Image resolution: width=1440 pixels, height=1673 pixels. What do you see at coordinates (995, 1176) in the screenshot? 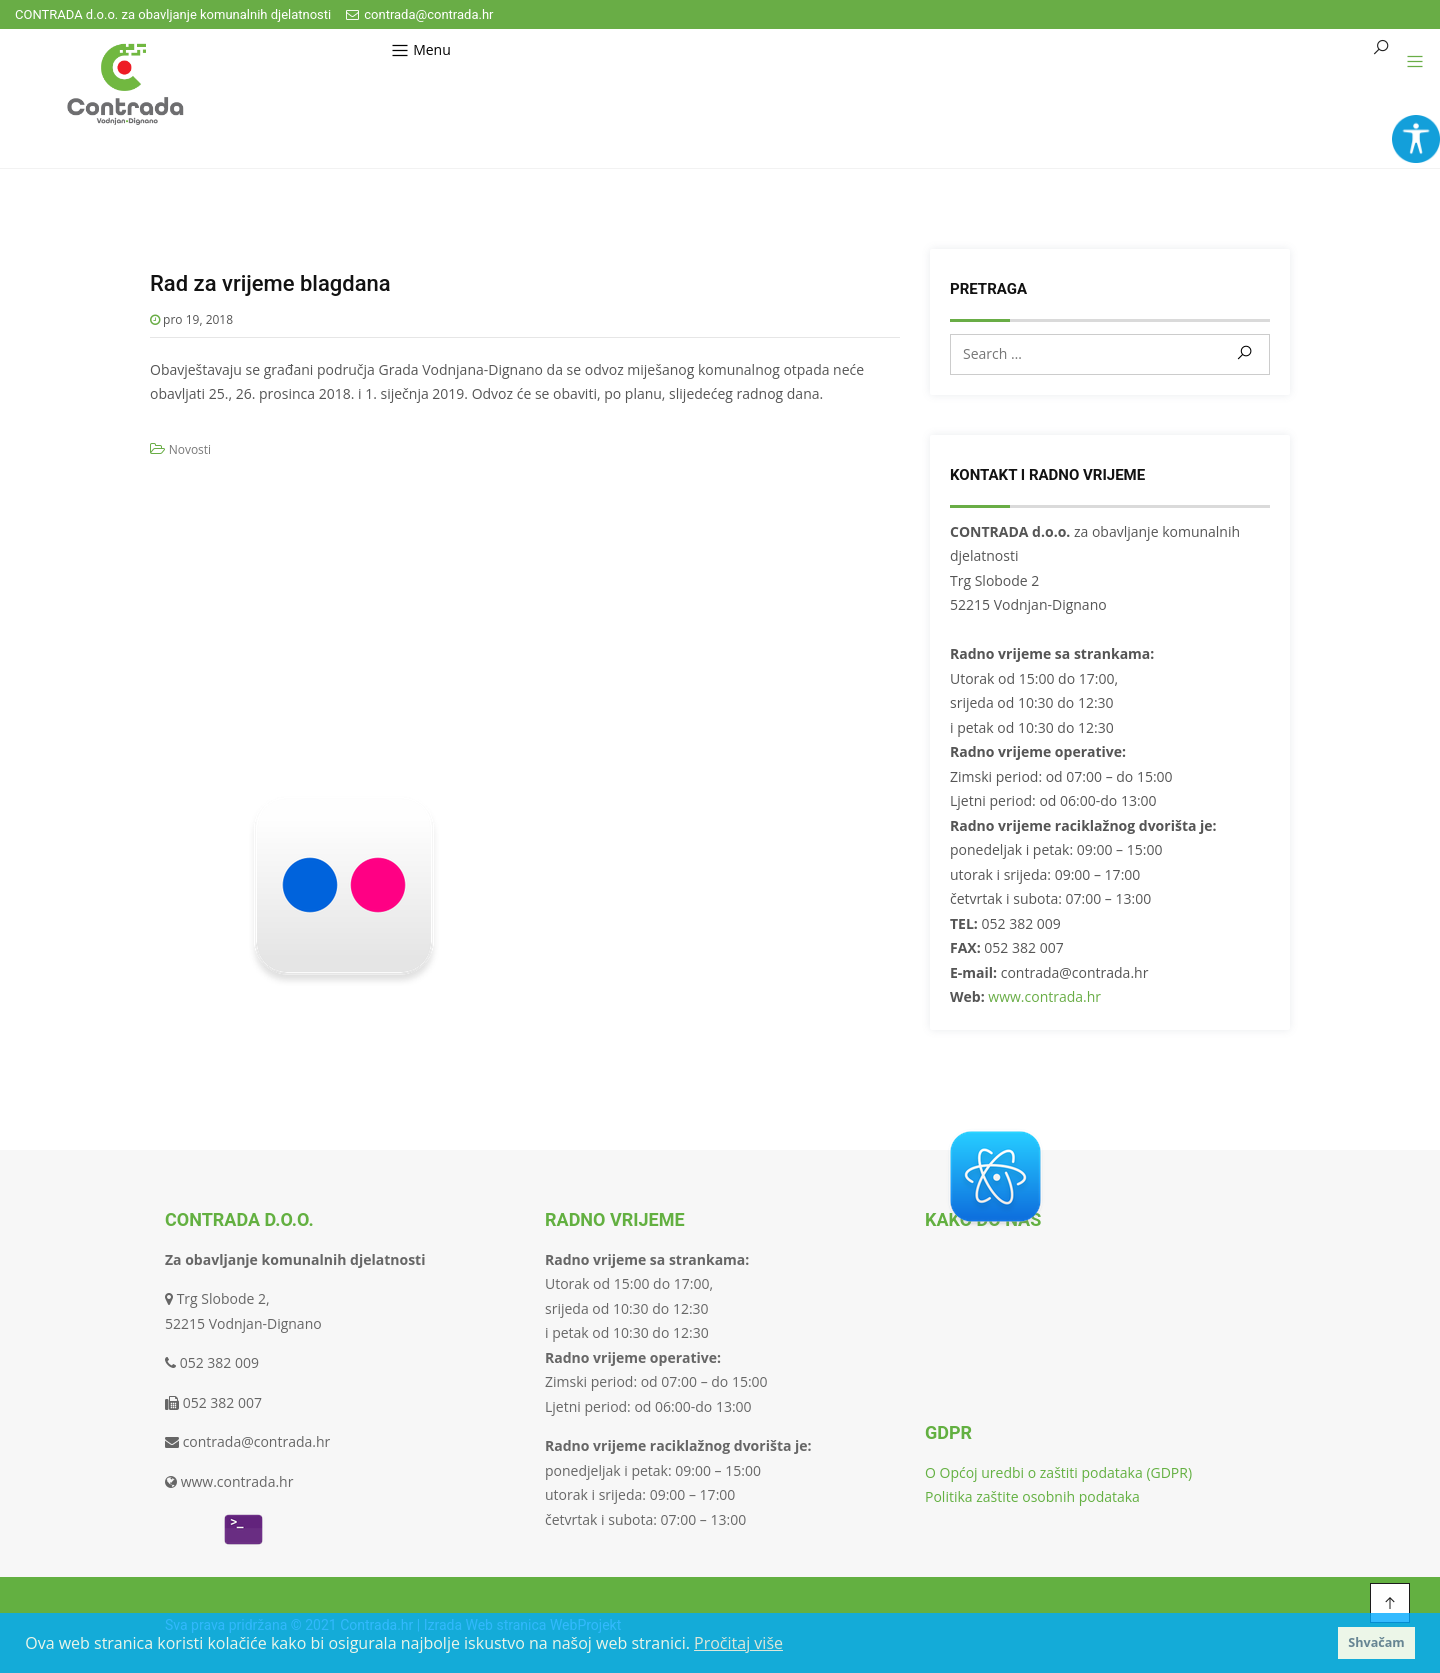
I see `open atom text editor` at bounding box center [995, 1176].